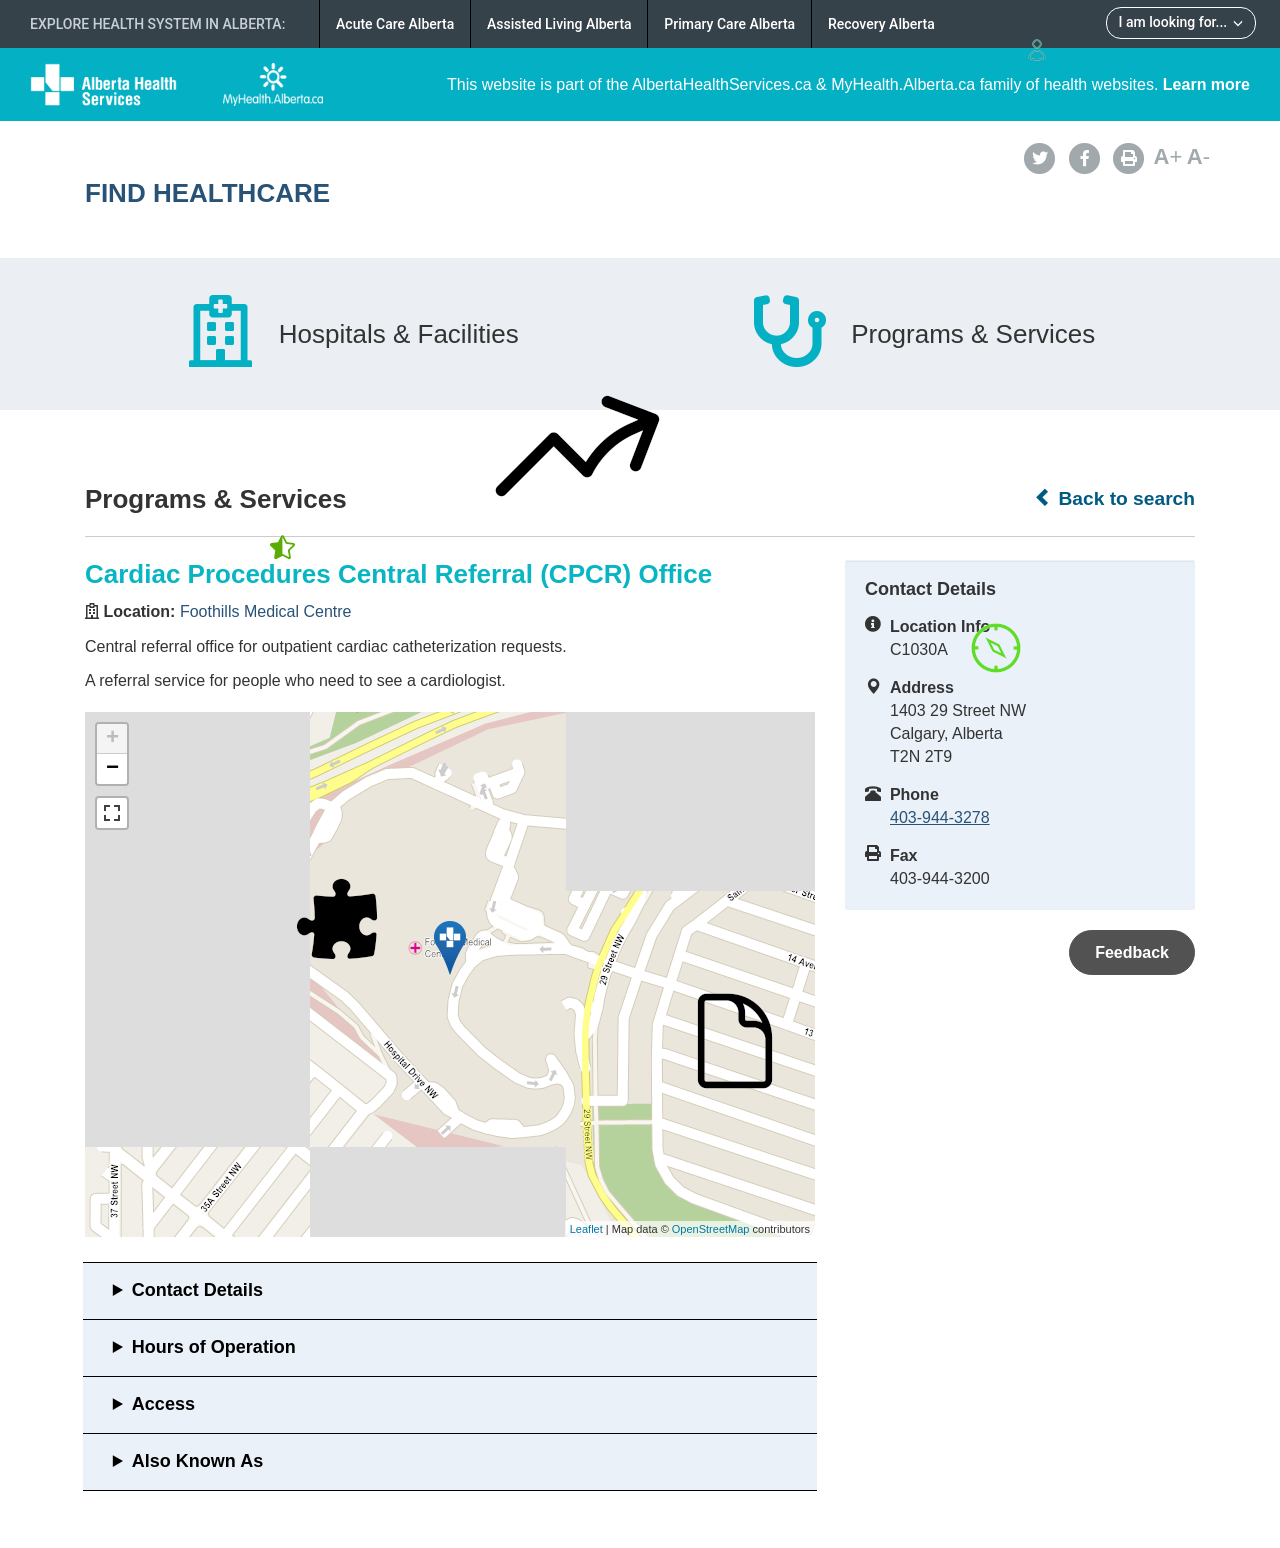 Image resolution: width=1280 pixels, height=1548 pixels. What do you see at coordinates (735, 1041) in the screenshot?
I see `view document` at bounding box center [735, 1041].